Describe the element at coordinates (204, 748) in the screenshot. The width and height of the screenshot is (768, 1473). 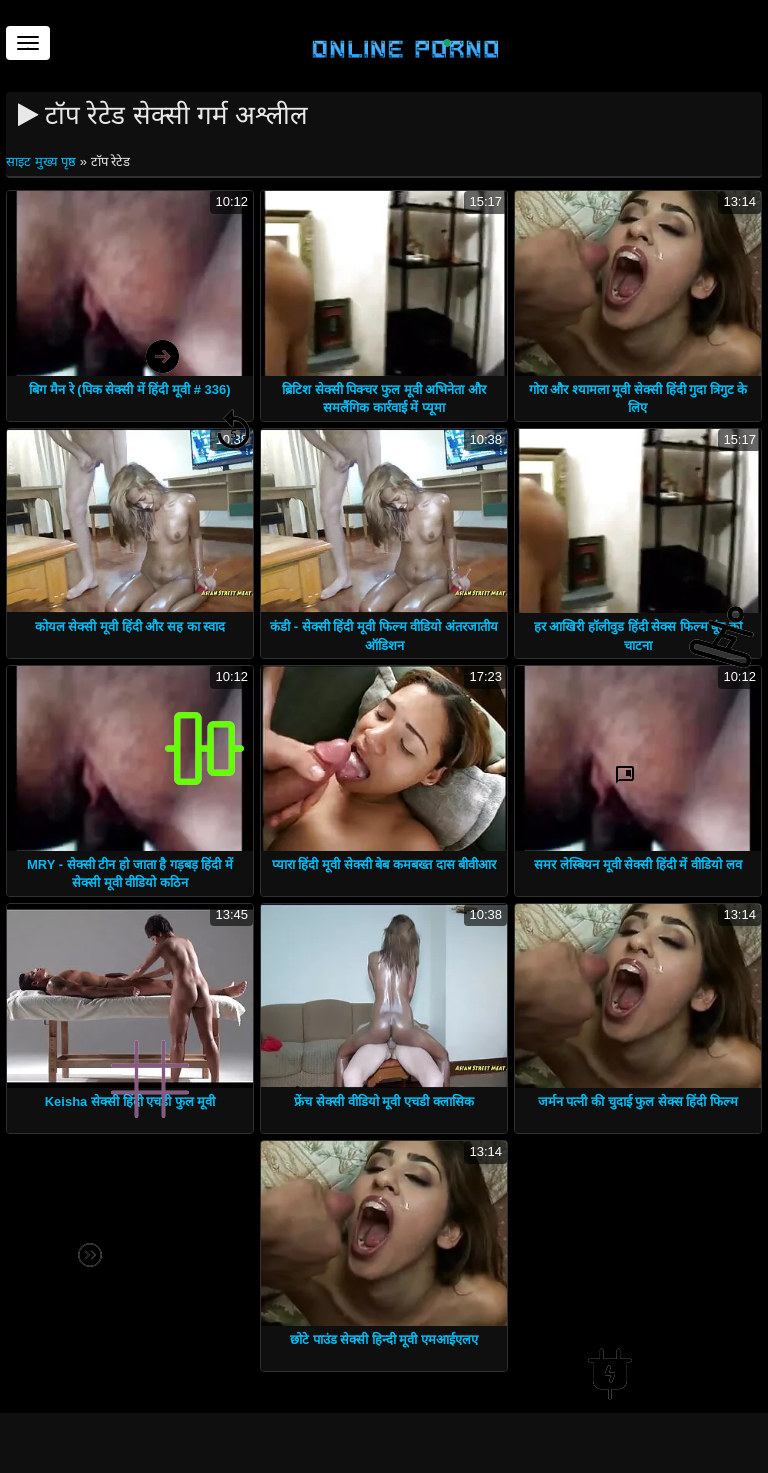
I see `align selected objects to vertical center` at that location.